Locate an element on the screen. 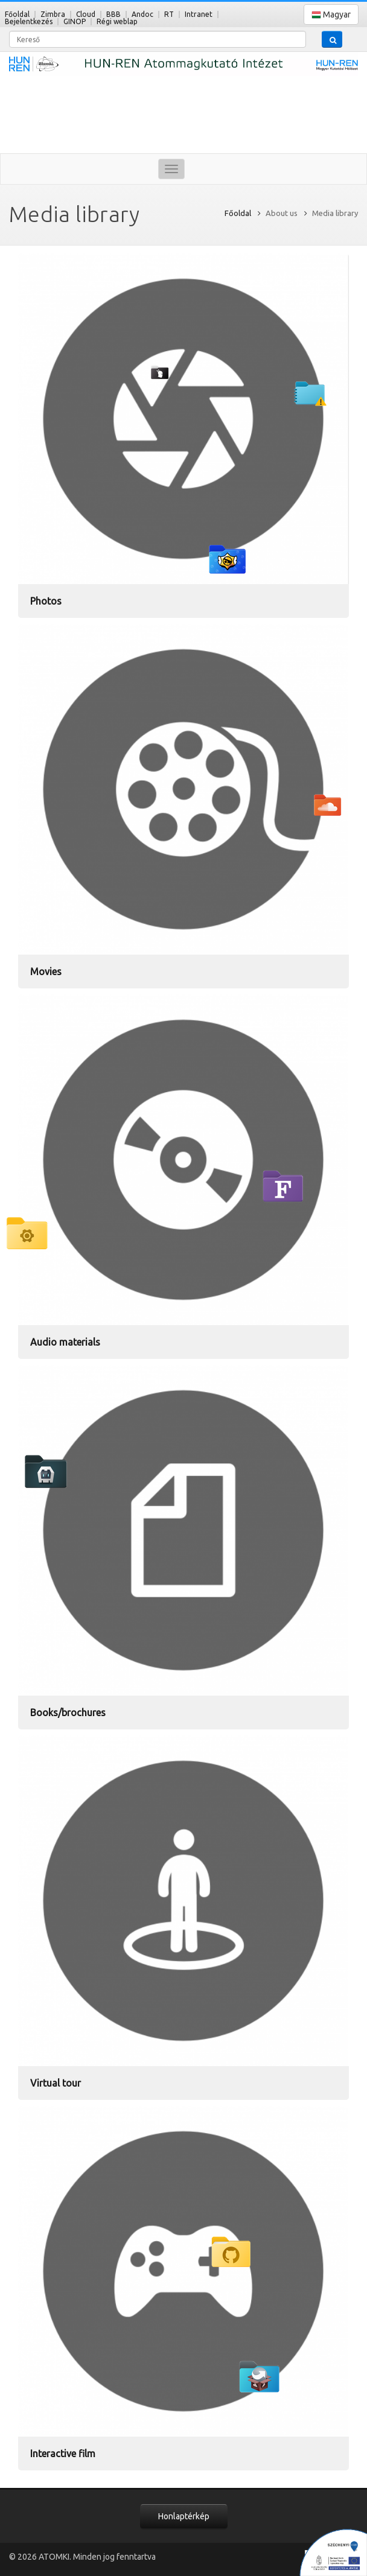 The height and width of the screenshot is (2576, 367). access system log files is located at coordinates (310, 393).